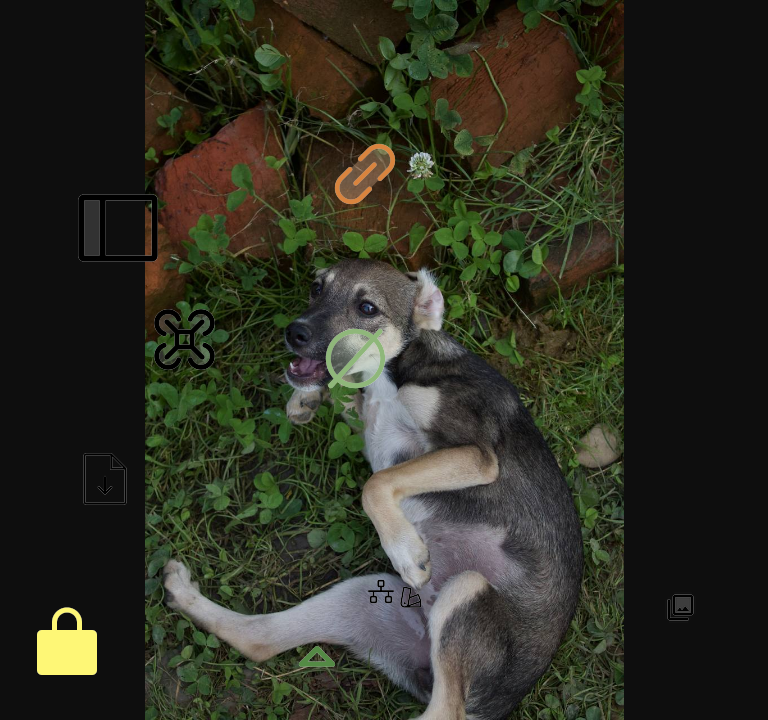 This screenshot has height=720, width=768. Describe the element at coordinates (381, 592) in the screenshot. I see `view network topology or connected devices` at that location.